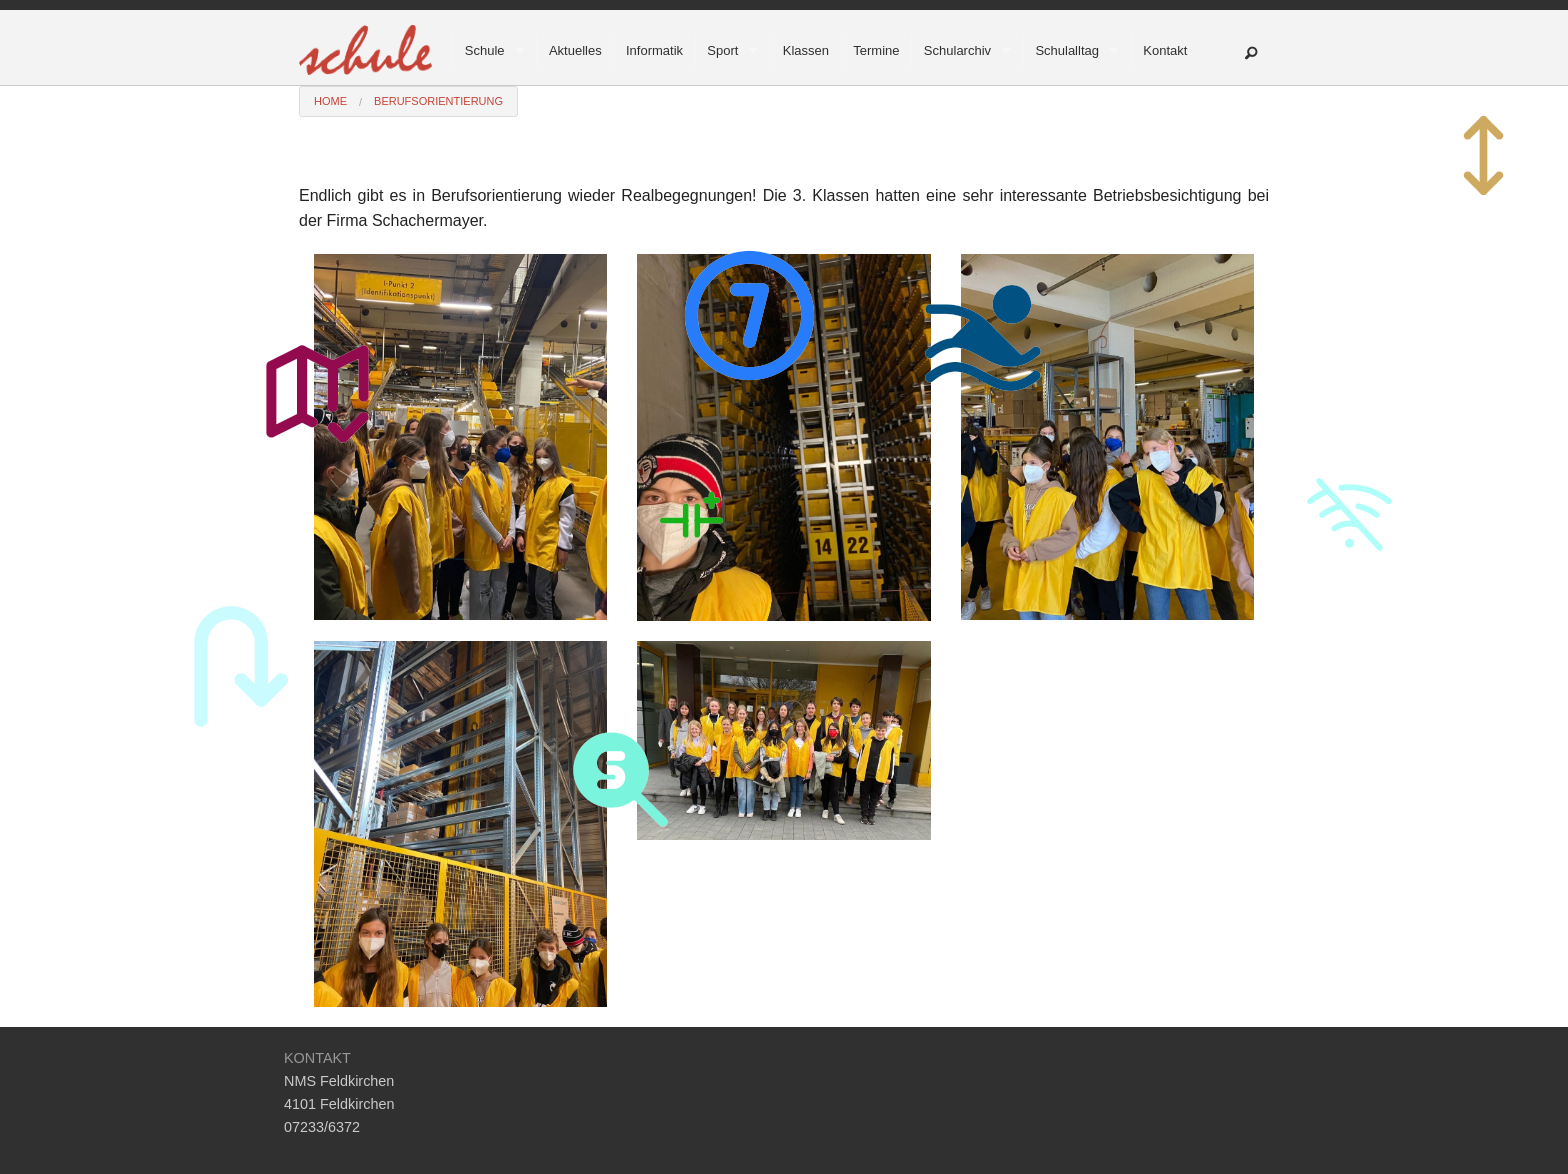 The width and height of the screenshot is (1568, 1174). I want to click on confirm location on map, so click(317, 391).